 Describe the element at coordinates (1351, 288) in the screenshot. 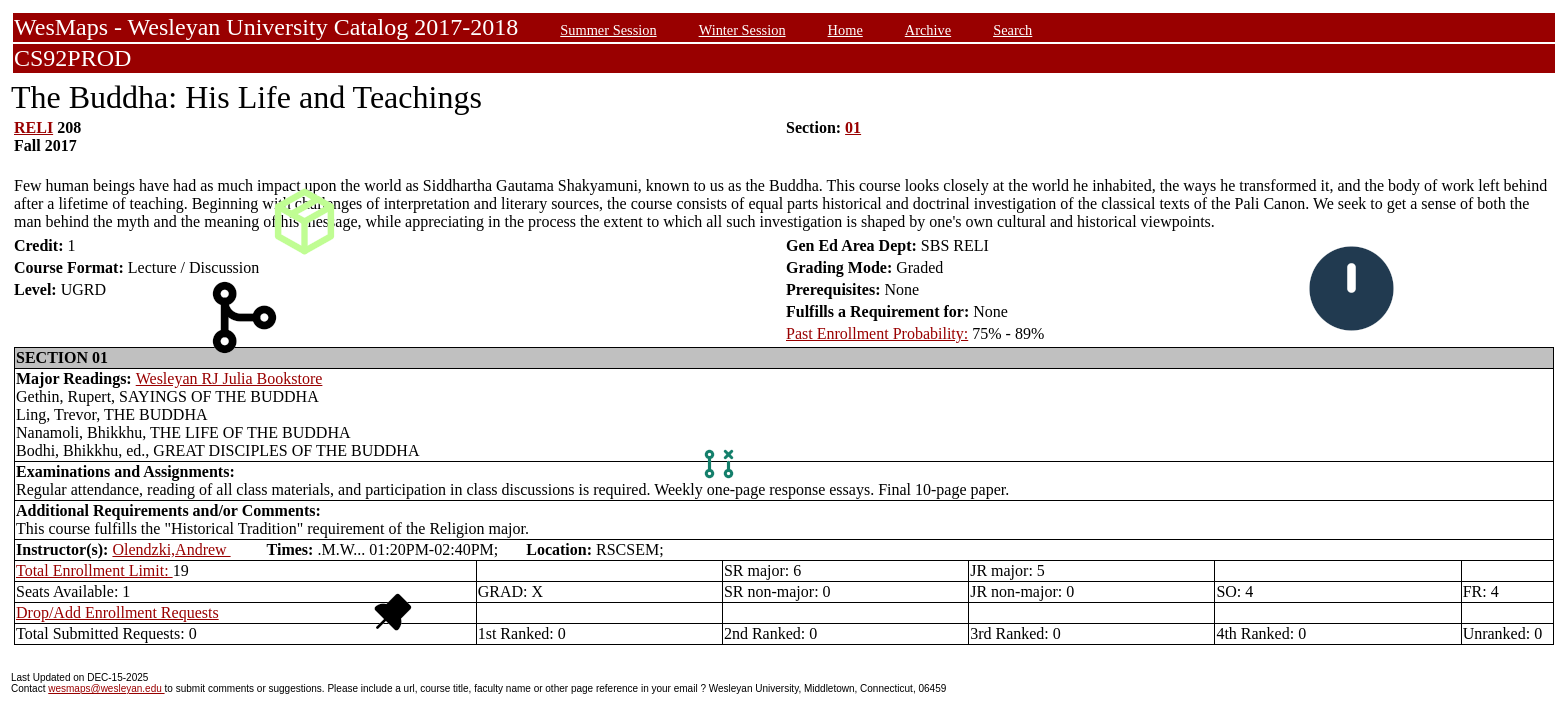

I see `indicates 12 o'clock or noon/midnight` at that location.